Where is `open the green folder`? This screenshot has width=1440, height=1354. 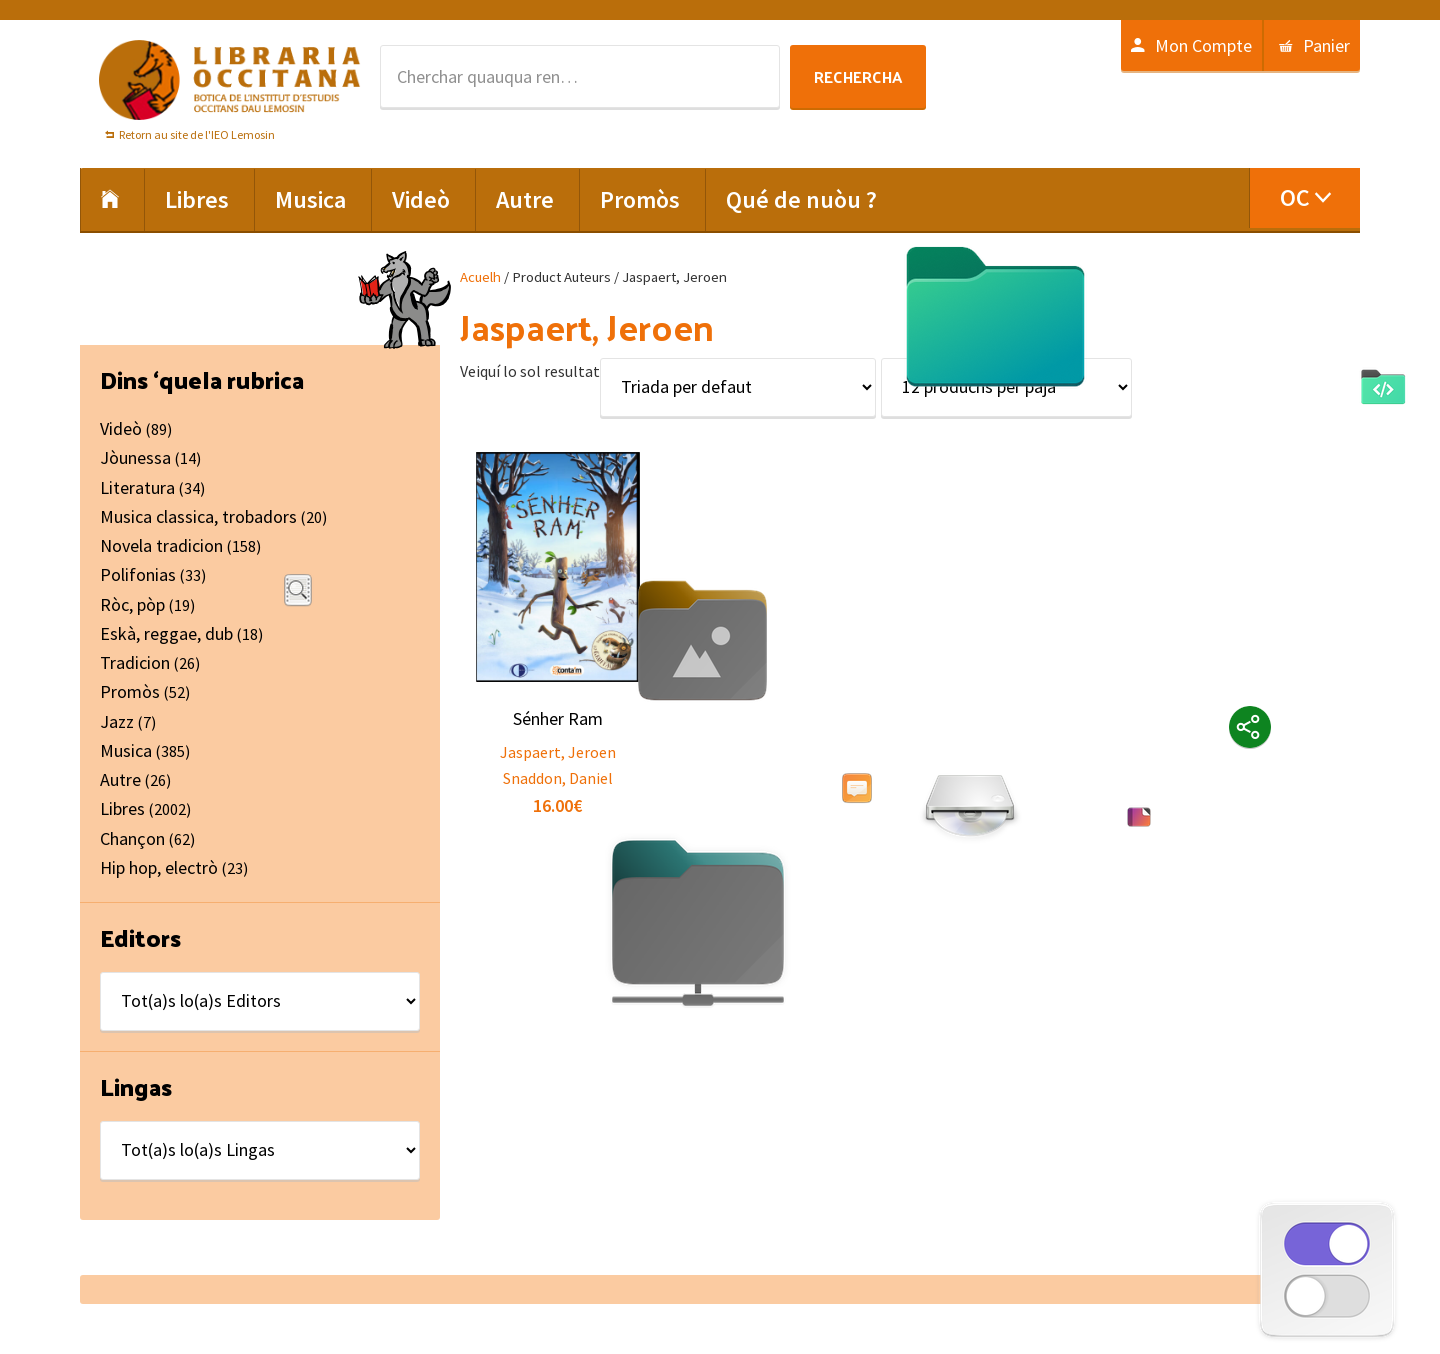 open the green folder is located at coordinates (995, 321).